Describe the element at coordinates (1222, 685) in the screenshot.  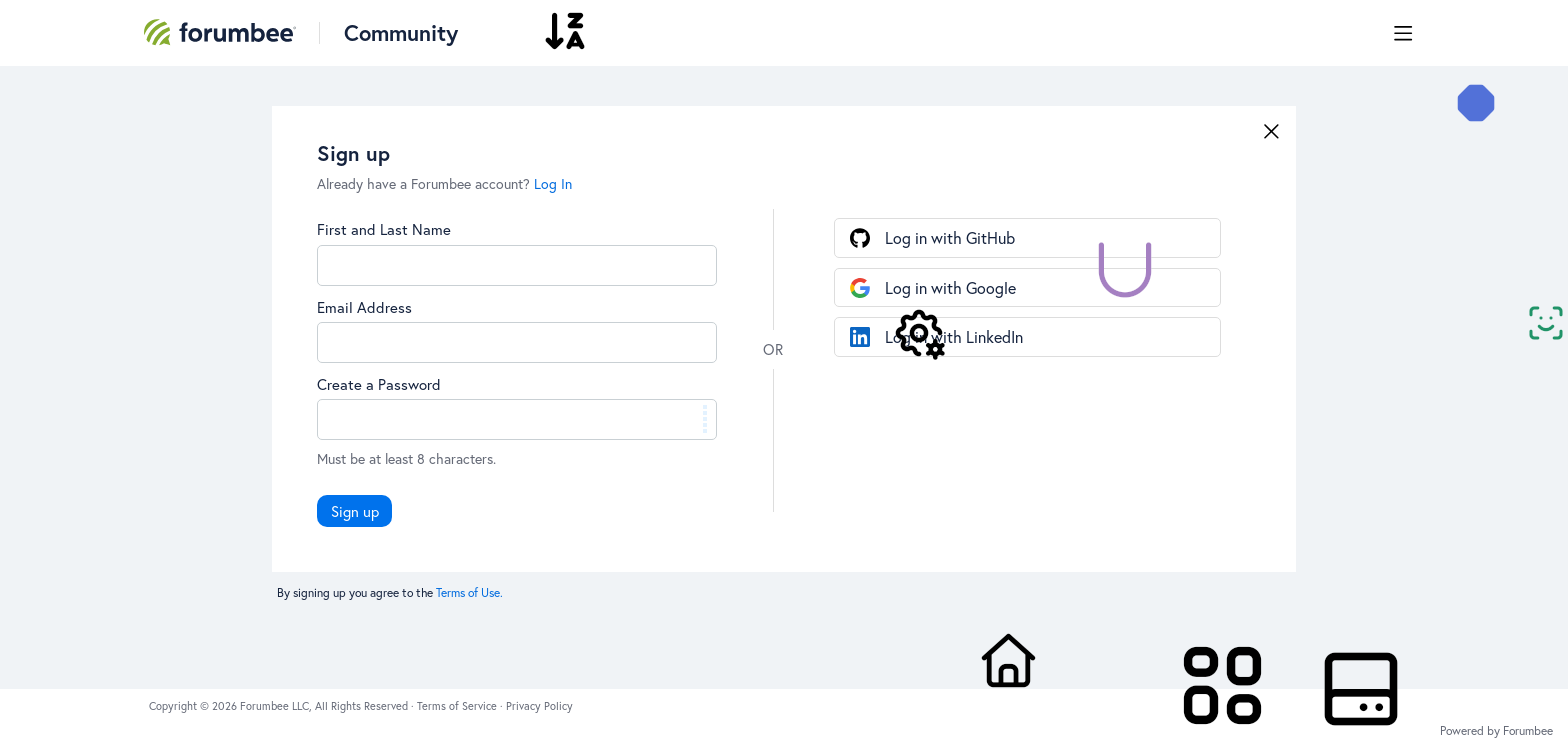
I see `switch to grid view layout` at that location.